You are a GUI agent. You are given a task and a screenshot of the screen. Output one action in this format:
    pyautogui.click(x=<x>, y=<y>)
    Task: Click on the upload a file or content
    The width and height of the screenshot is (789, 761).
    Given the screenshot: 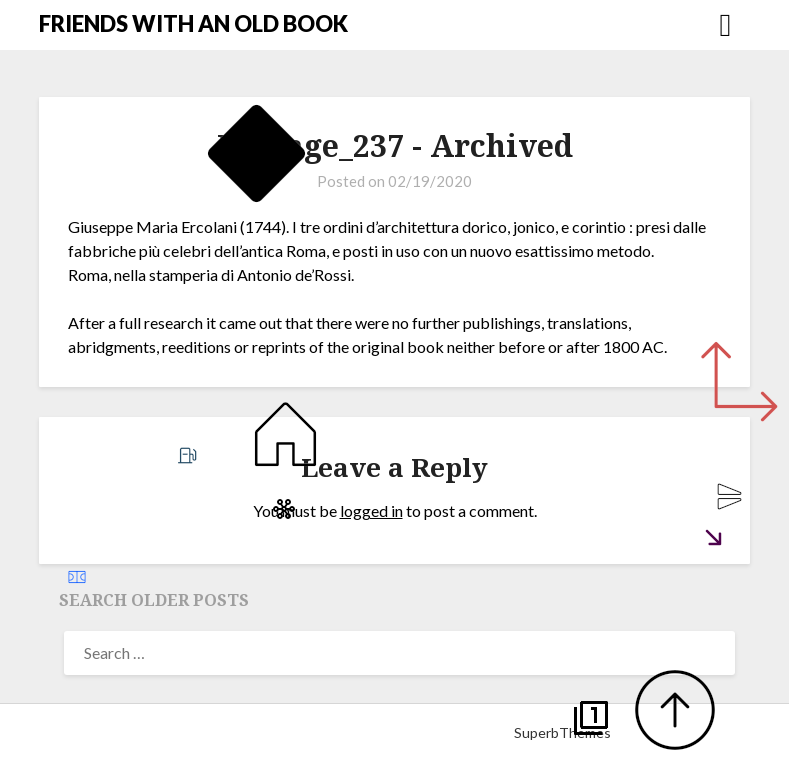 What is the action you would take?
    pyautogui.click(x=675, y=710)
    